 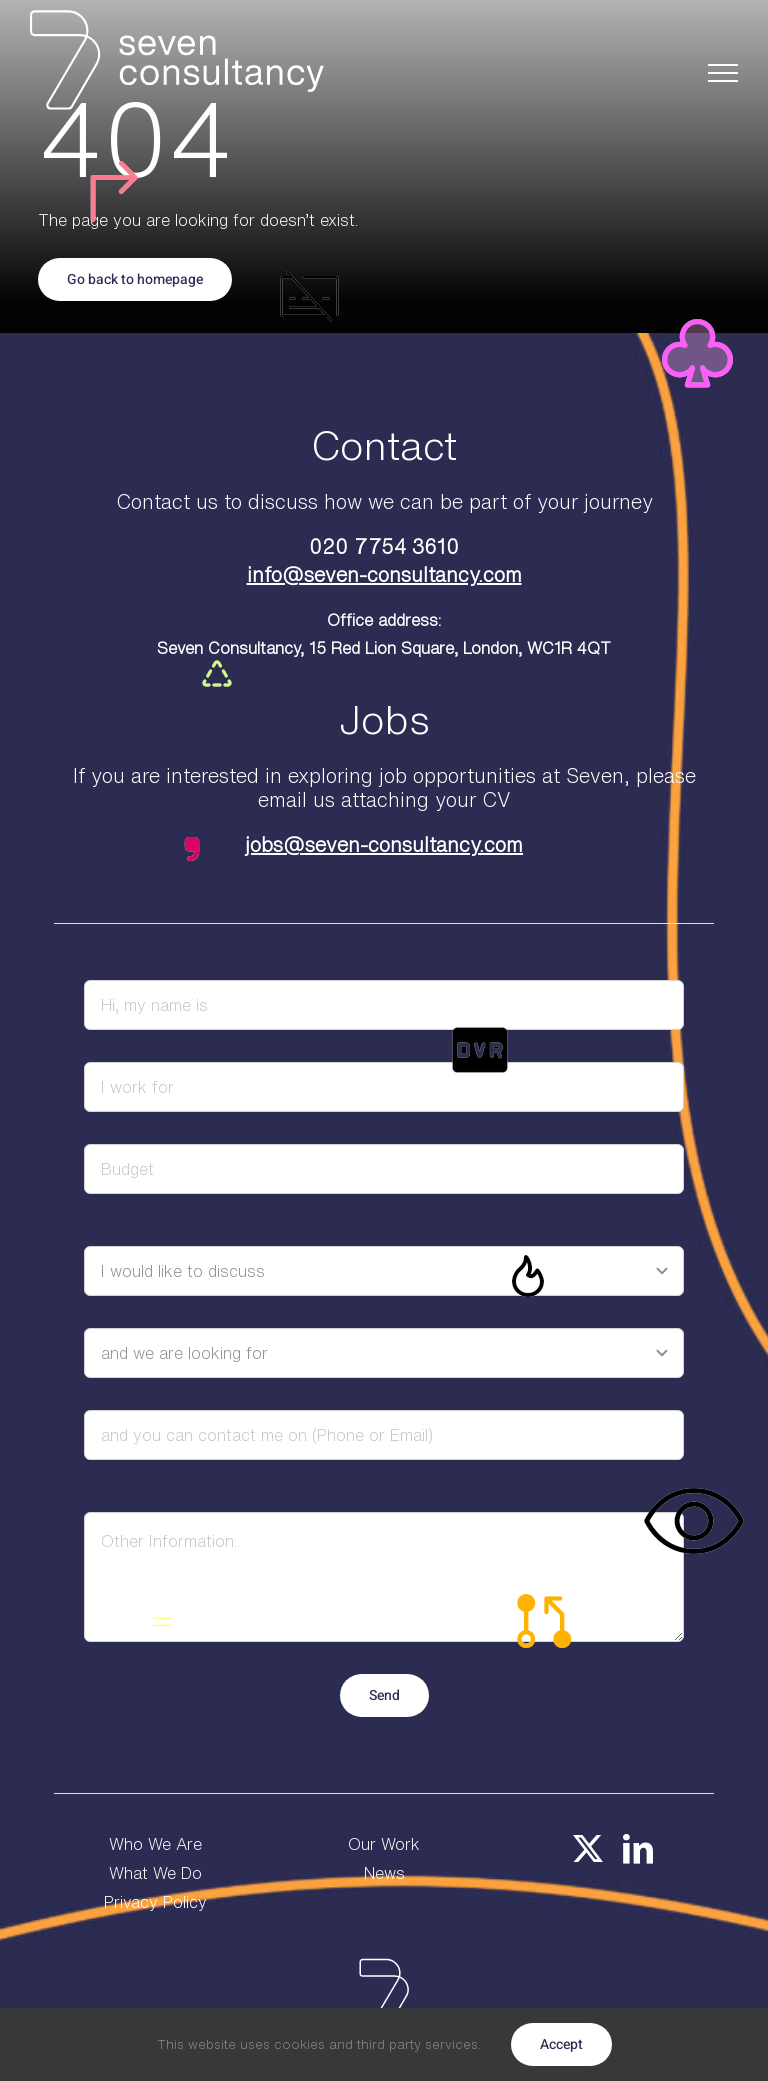 What do you see at coordinates (192, 849) in the screenshot?
I see `insert closing single quotation mark` at bounding box center [192, 849].